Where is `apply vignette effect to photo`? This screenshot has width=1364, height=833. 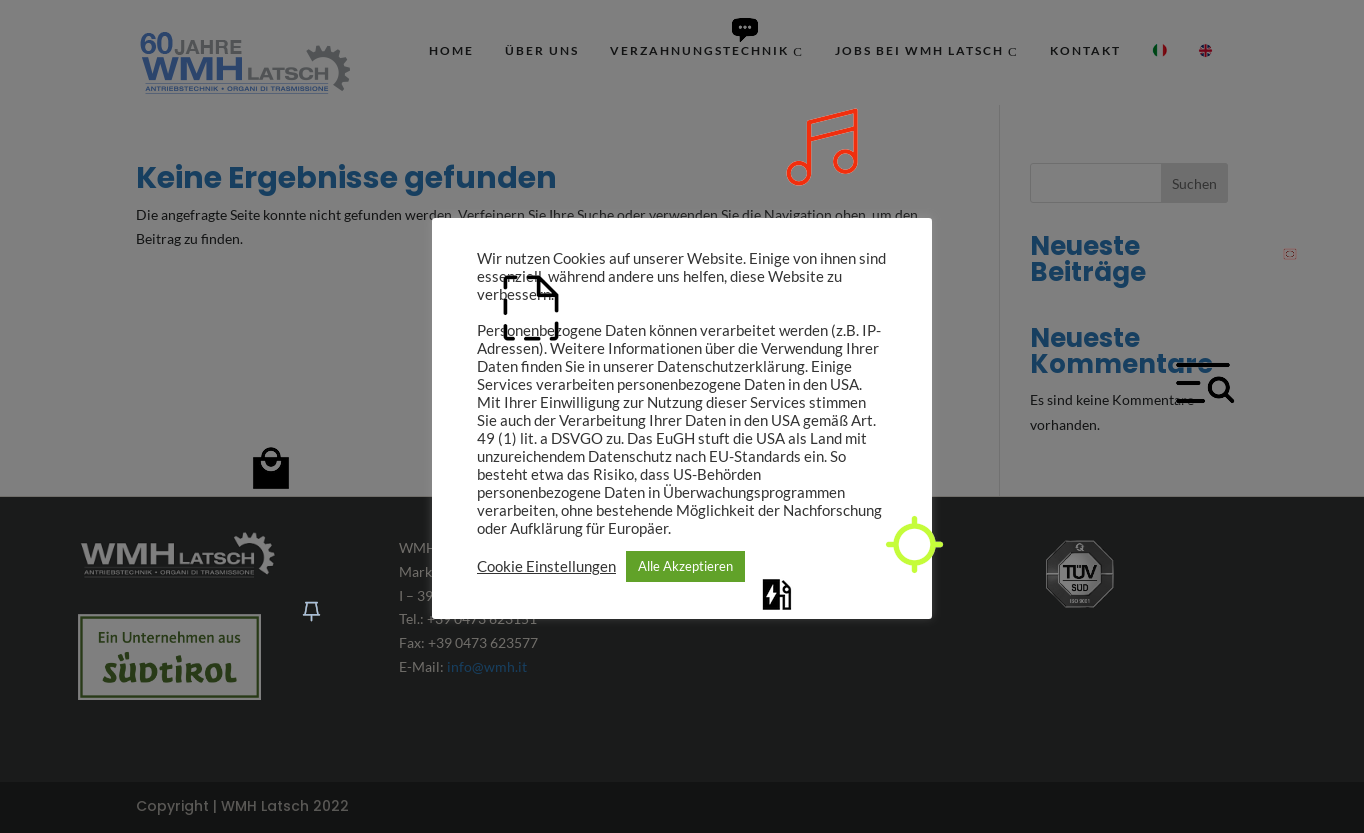
apply vignette effect to photo is located at coordinates (1290, 254).